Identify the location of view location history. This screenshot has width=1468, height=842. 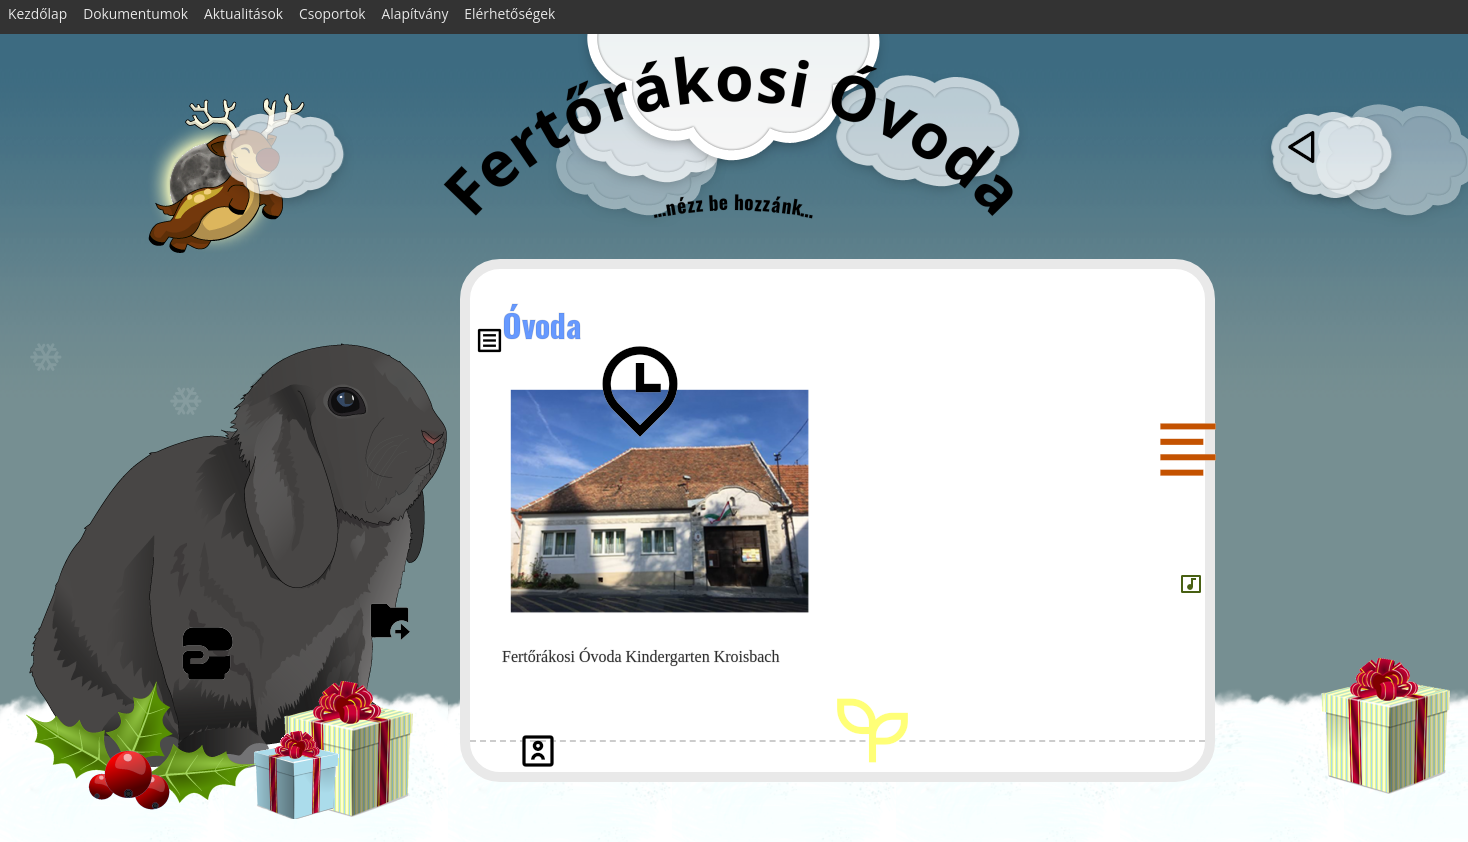
(640, 388).